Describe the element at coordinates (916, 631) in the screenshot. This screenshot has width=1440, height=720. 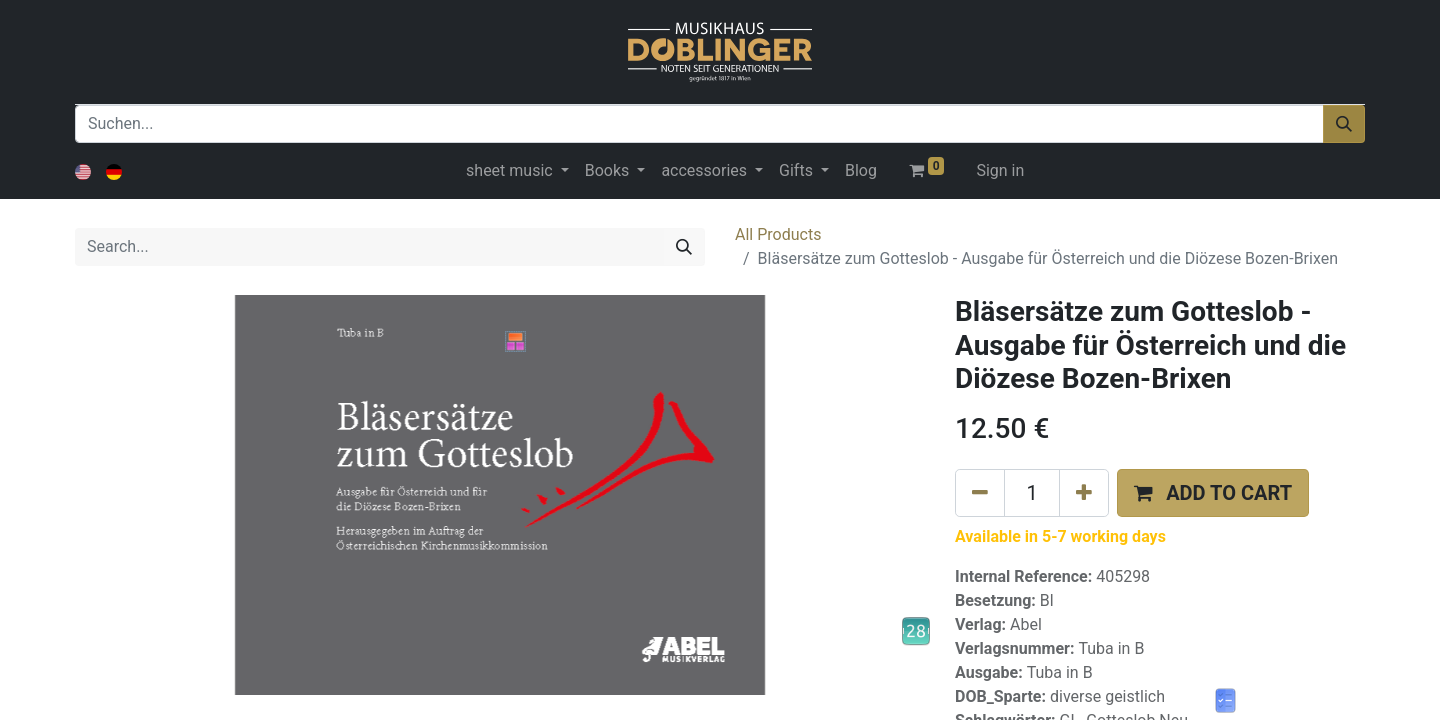
I see `open the calendar app` at that location.